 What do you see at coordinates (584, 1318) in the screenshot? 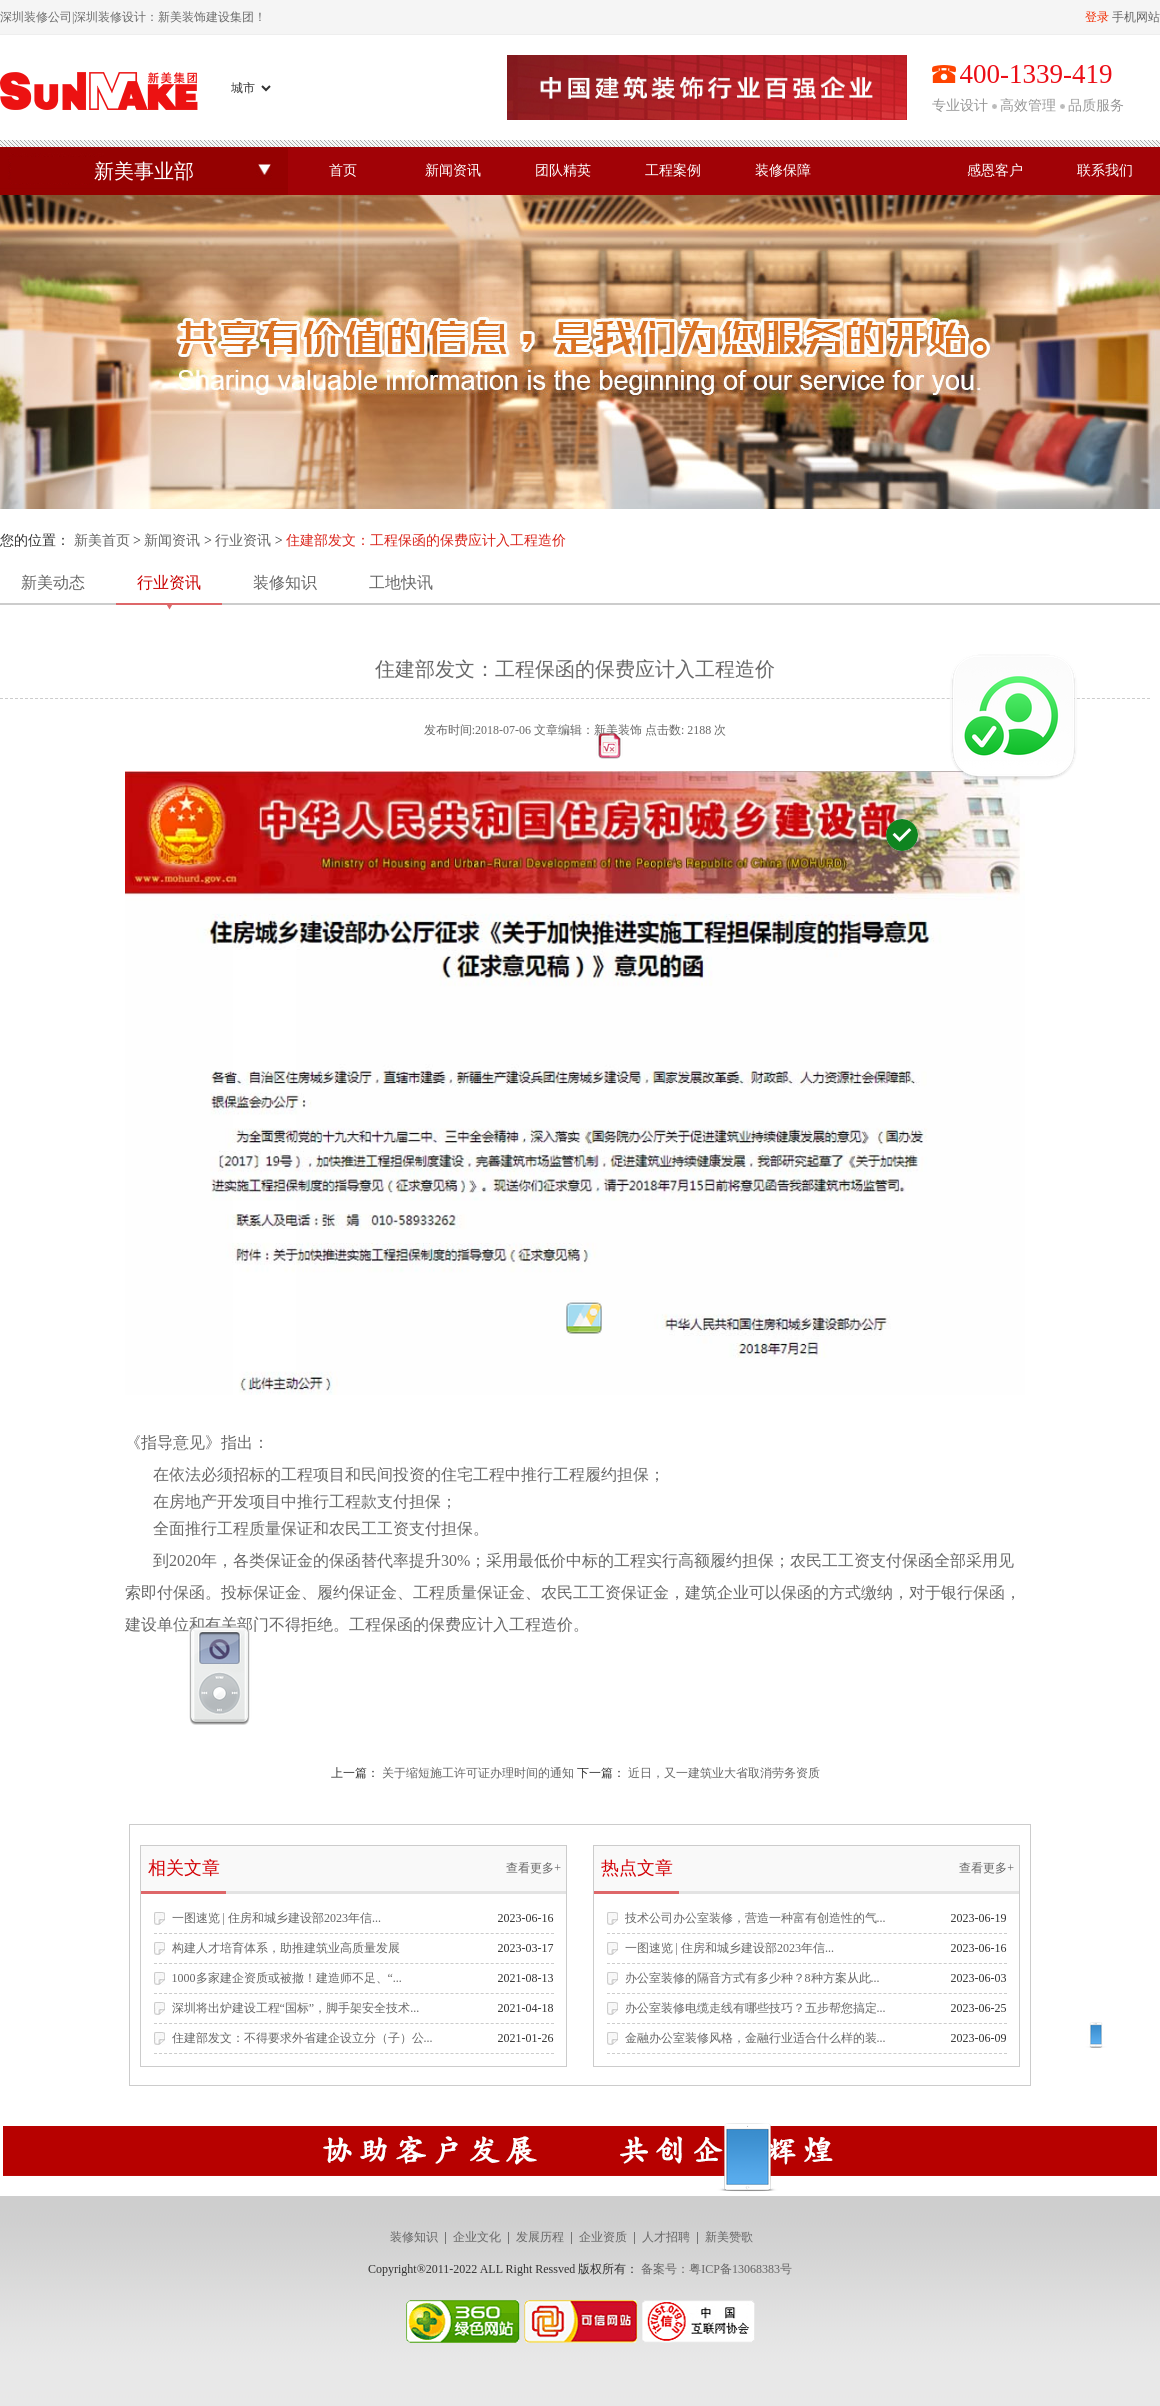
I see `open graphics or image editing applications` at bounding box center [584, 1318].